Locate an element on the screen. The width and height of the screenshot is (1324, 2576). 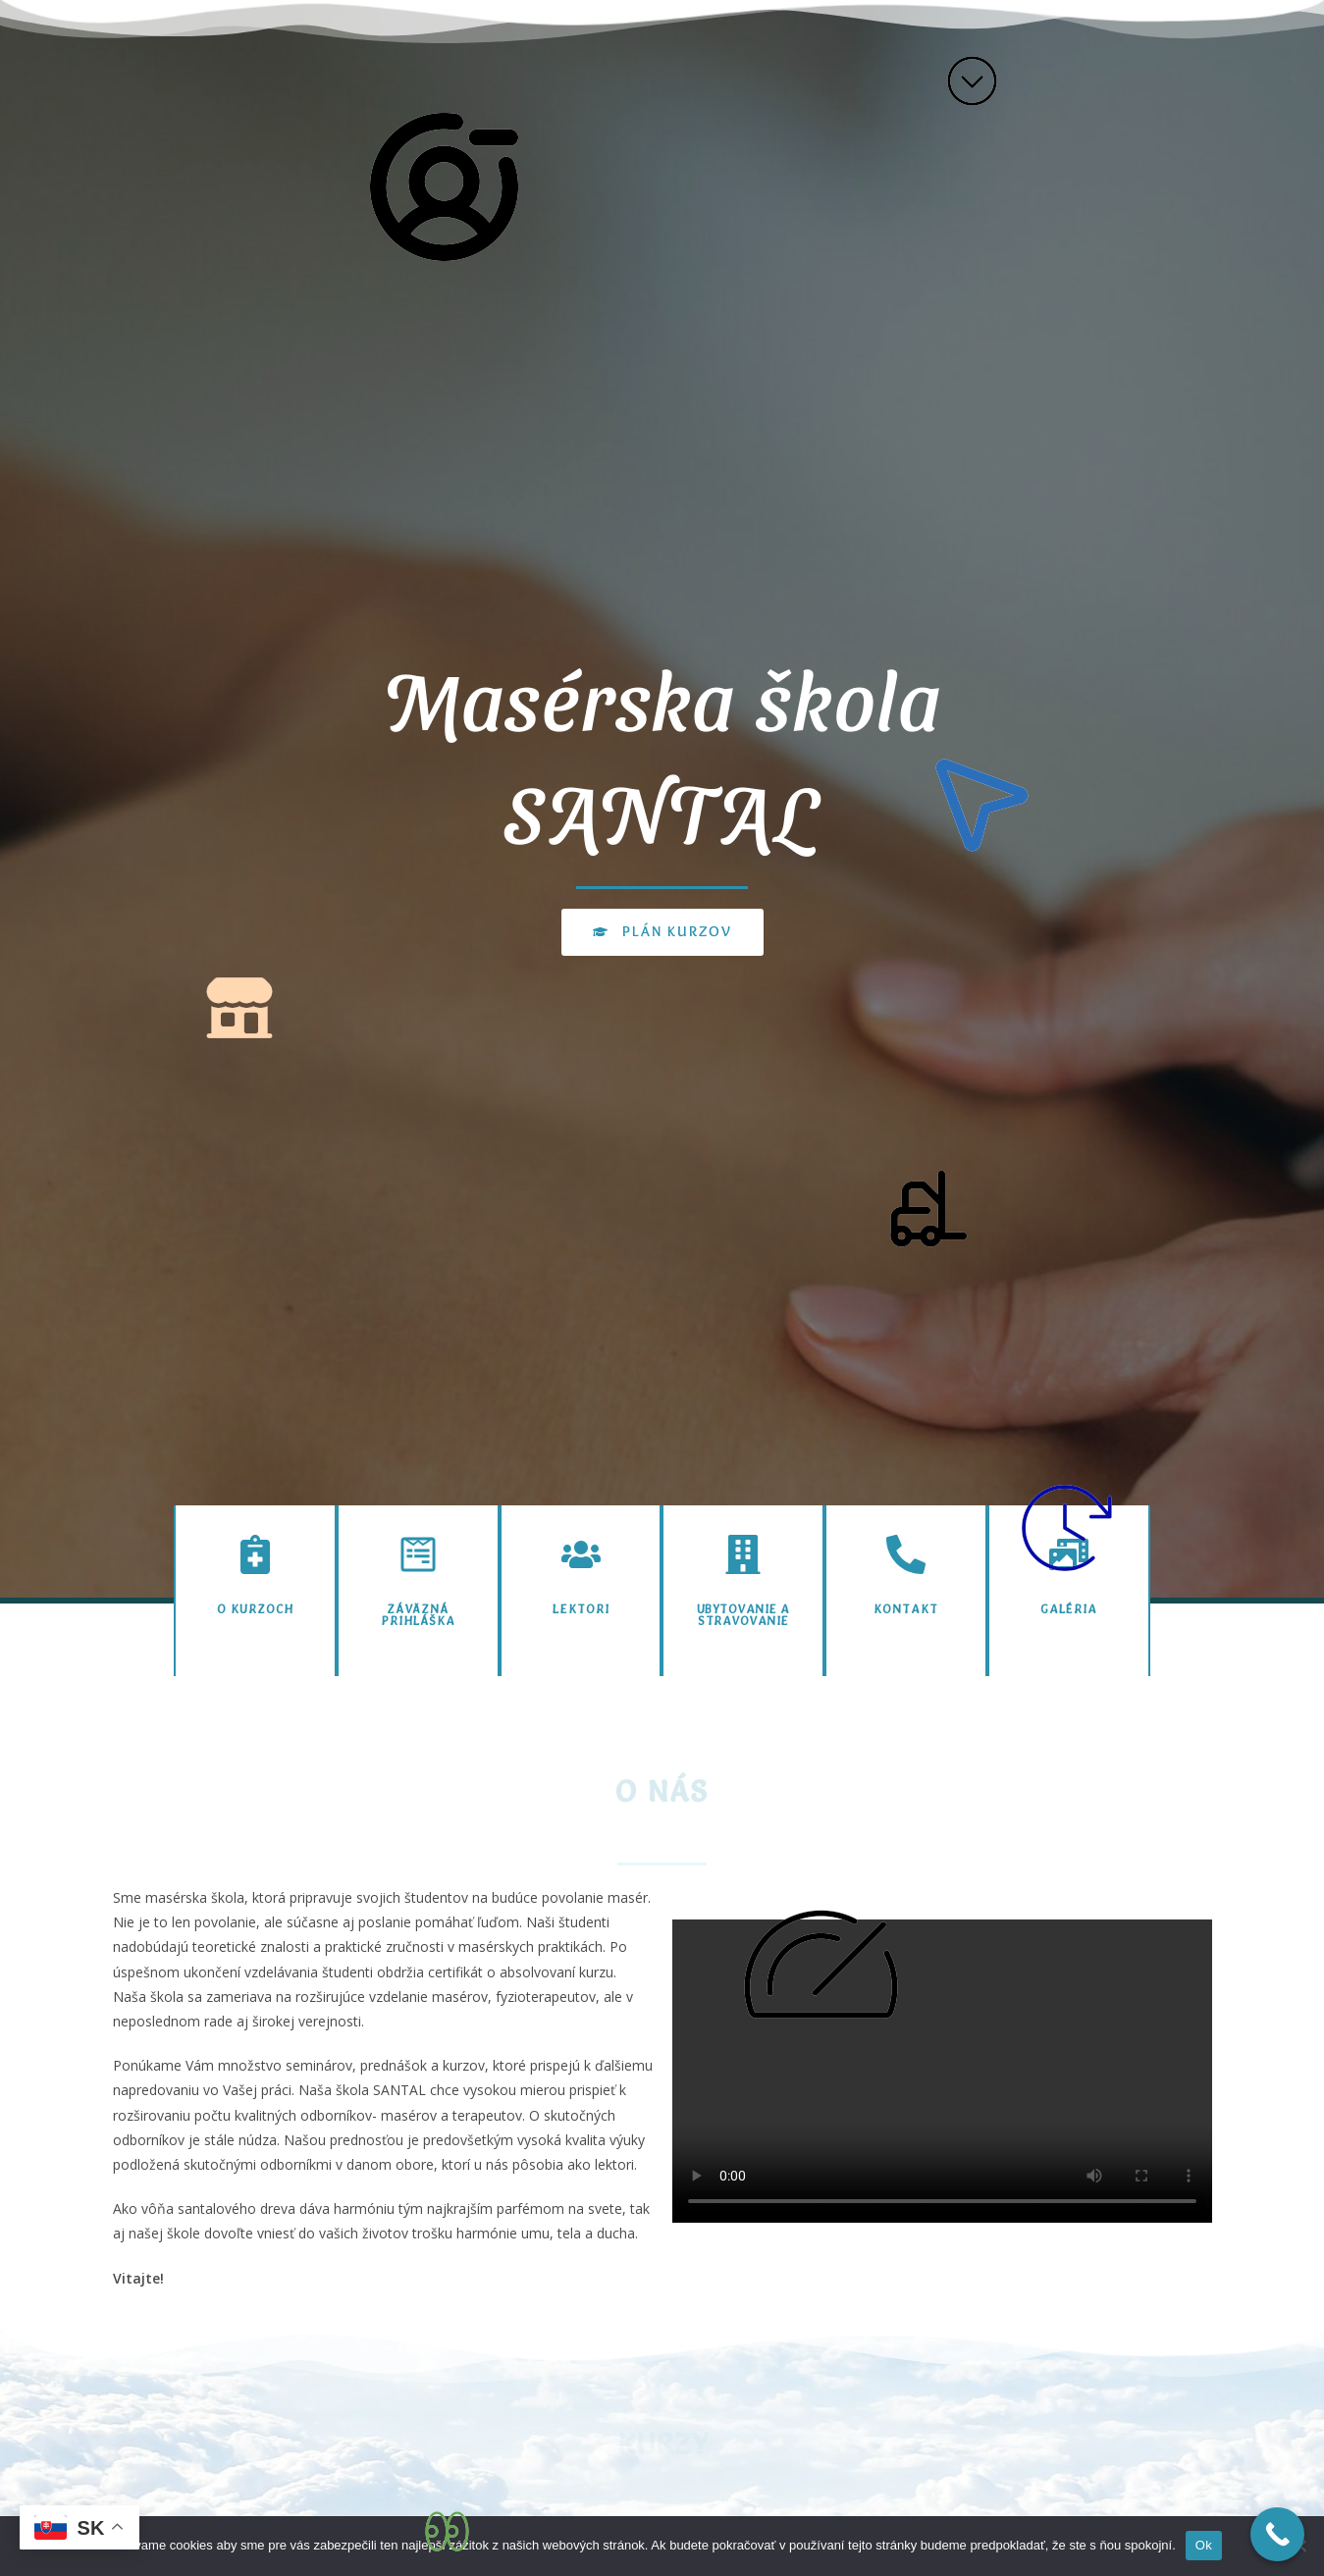
redo or restore a previous action is located at coordinates (1065, 1528).